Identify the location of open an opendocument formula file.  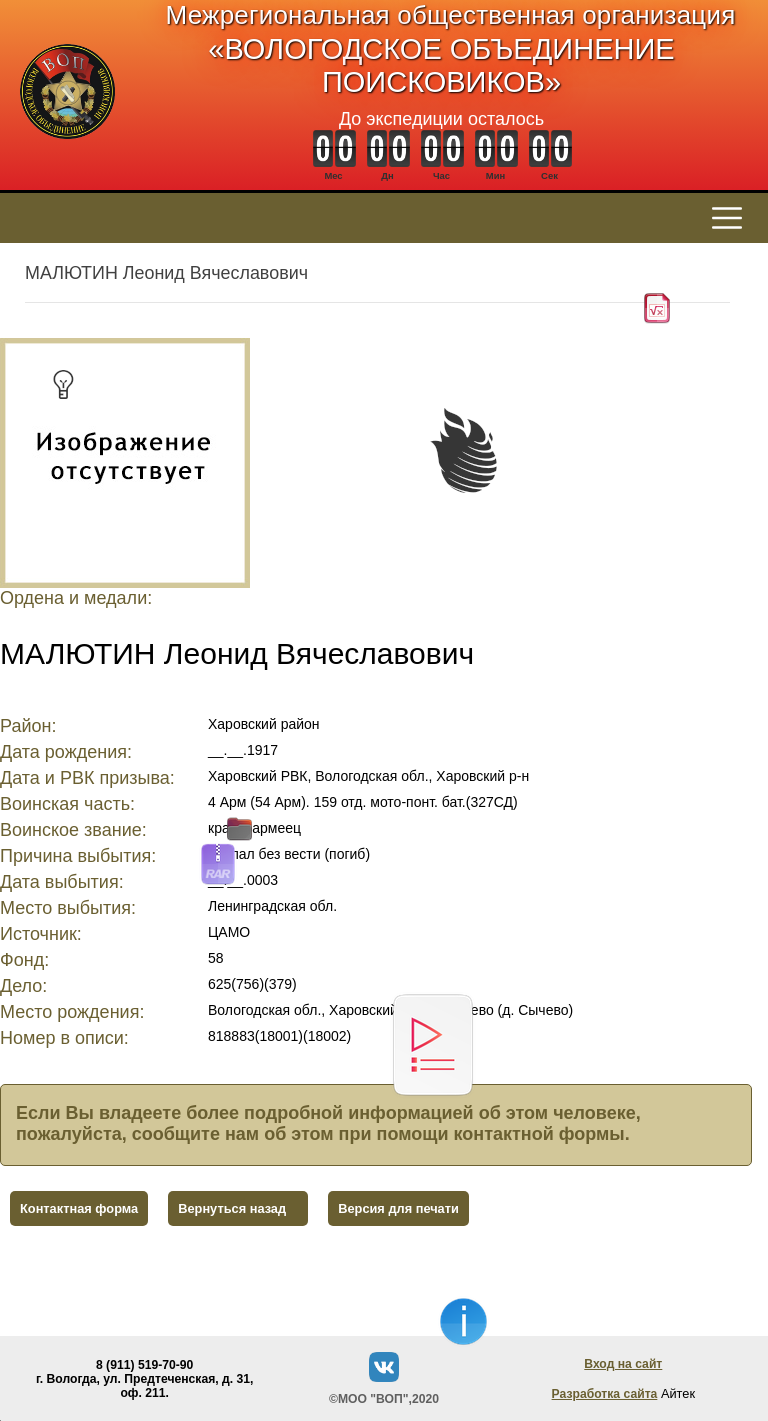
(657, 308).